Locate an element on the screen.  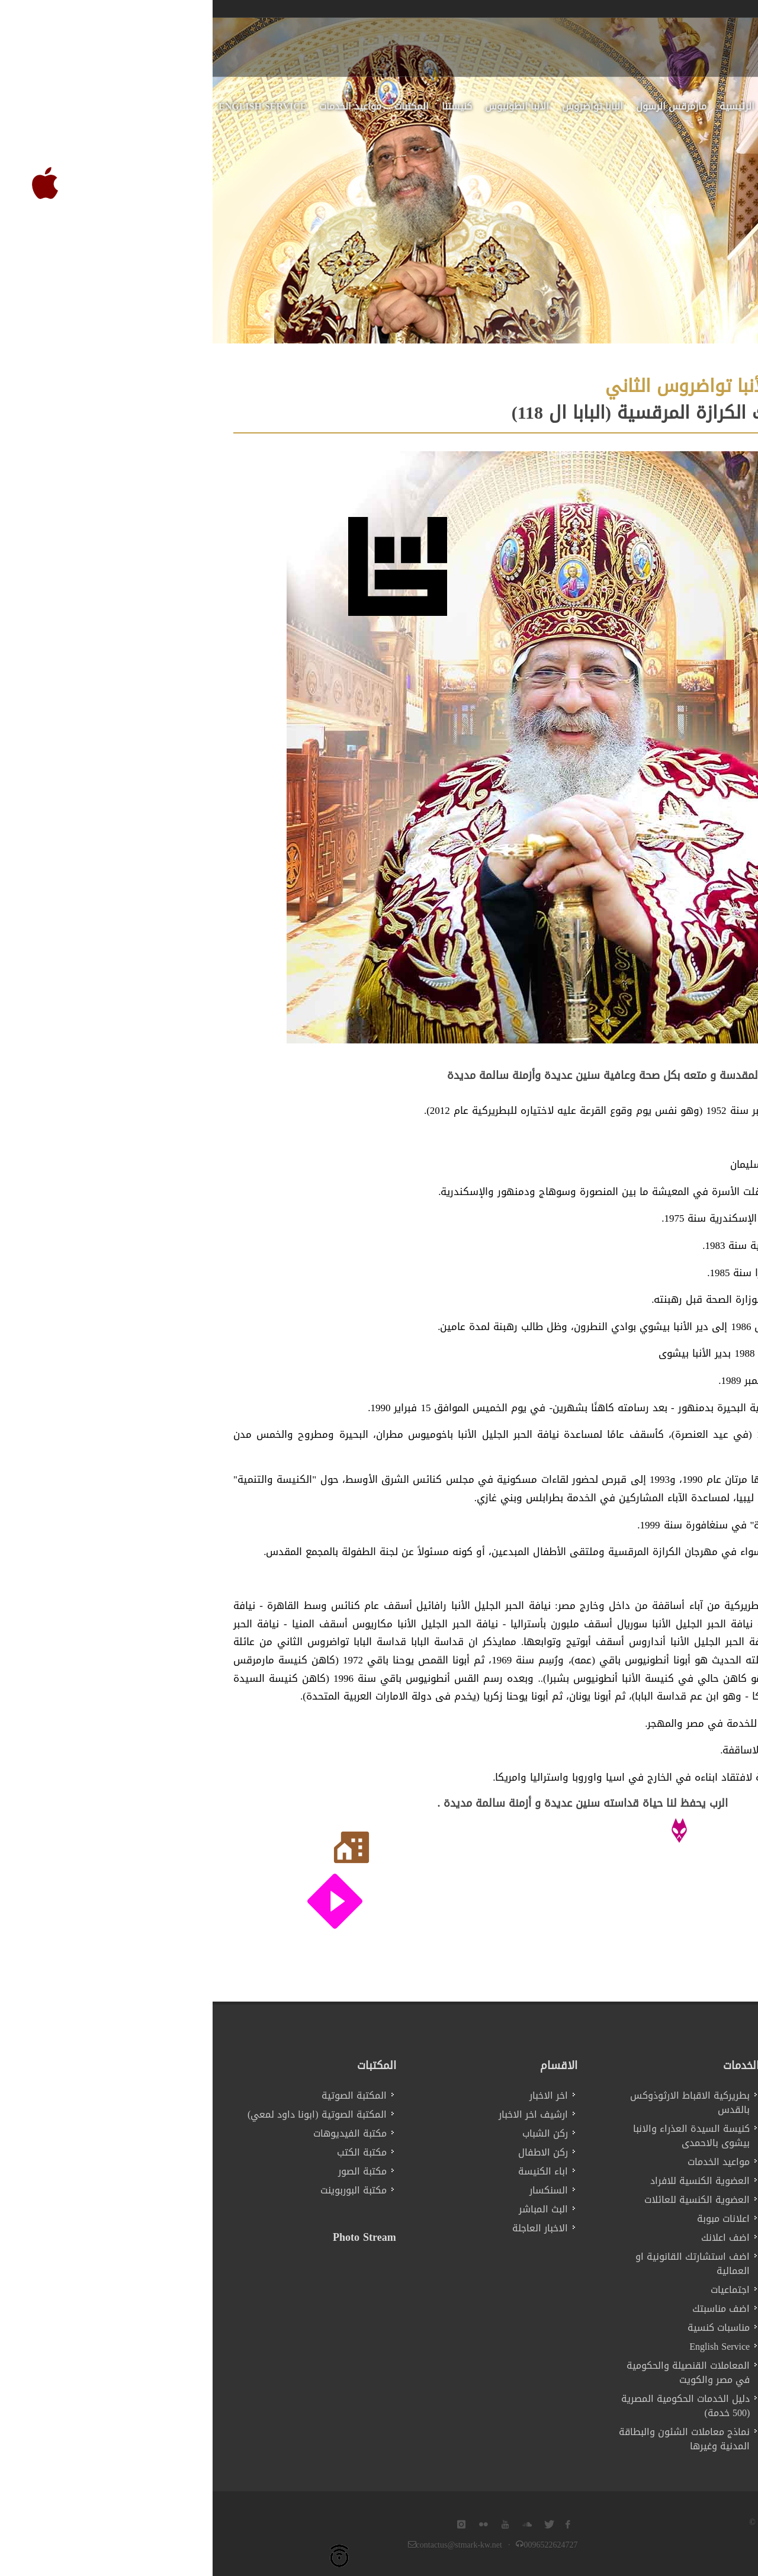
open Stremio media streaming app is located at coordinates (335, 1901).